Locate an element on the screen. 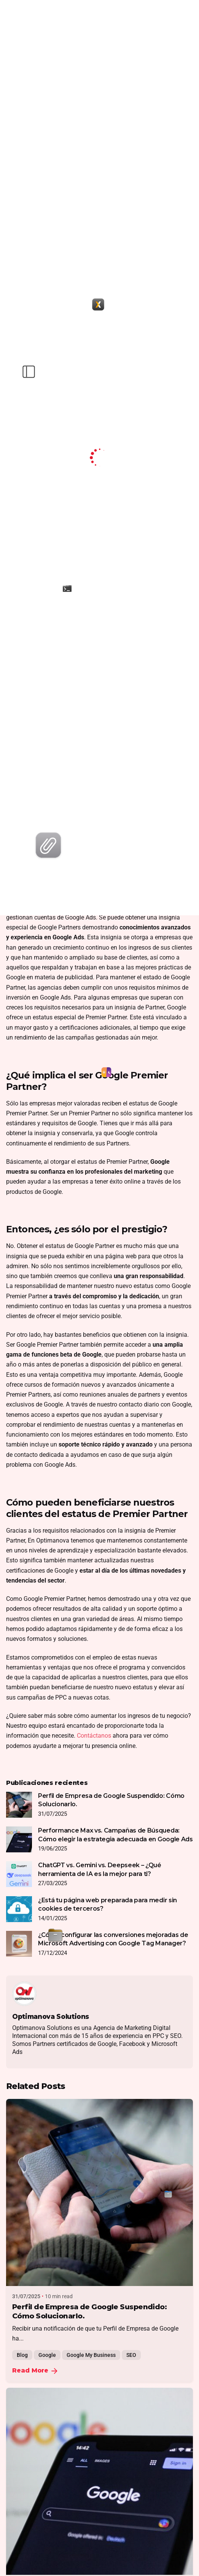 The image size is (199, 2576). open dynamic wallpaper settings is located at coordinates (106, 1072).